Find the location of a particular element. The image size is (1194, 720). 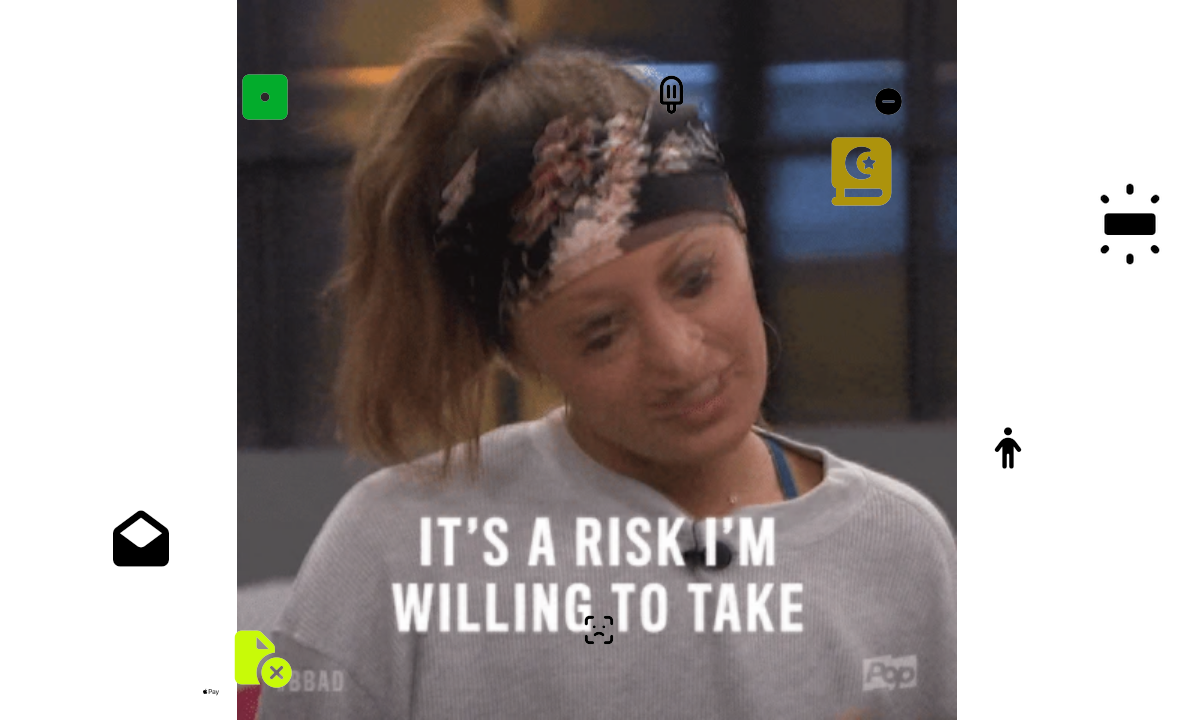

indicates a single selection or active state is located at coordinates (265, 97).